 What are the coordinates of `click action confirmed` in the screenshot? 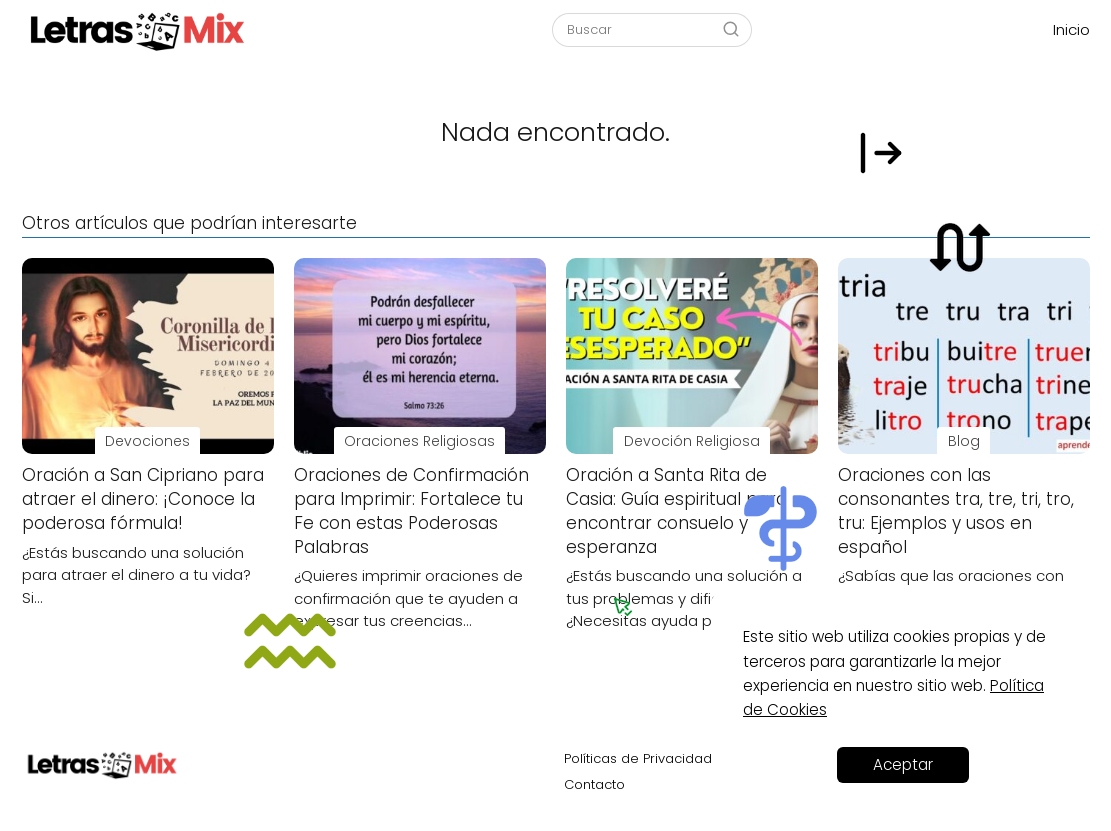 It's located at (622, 606).